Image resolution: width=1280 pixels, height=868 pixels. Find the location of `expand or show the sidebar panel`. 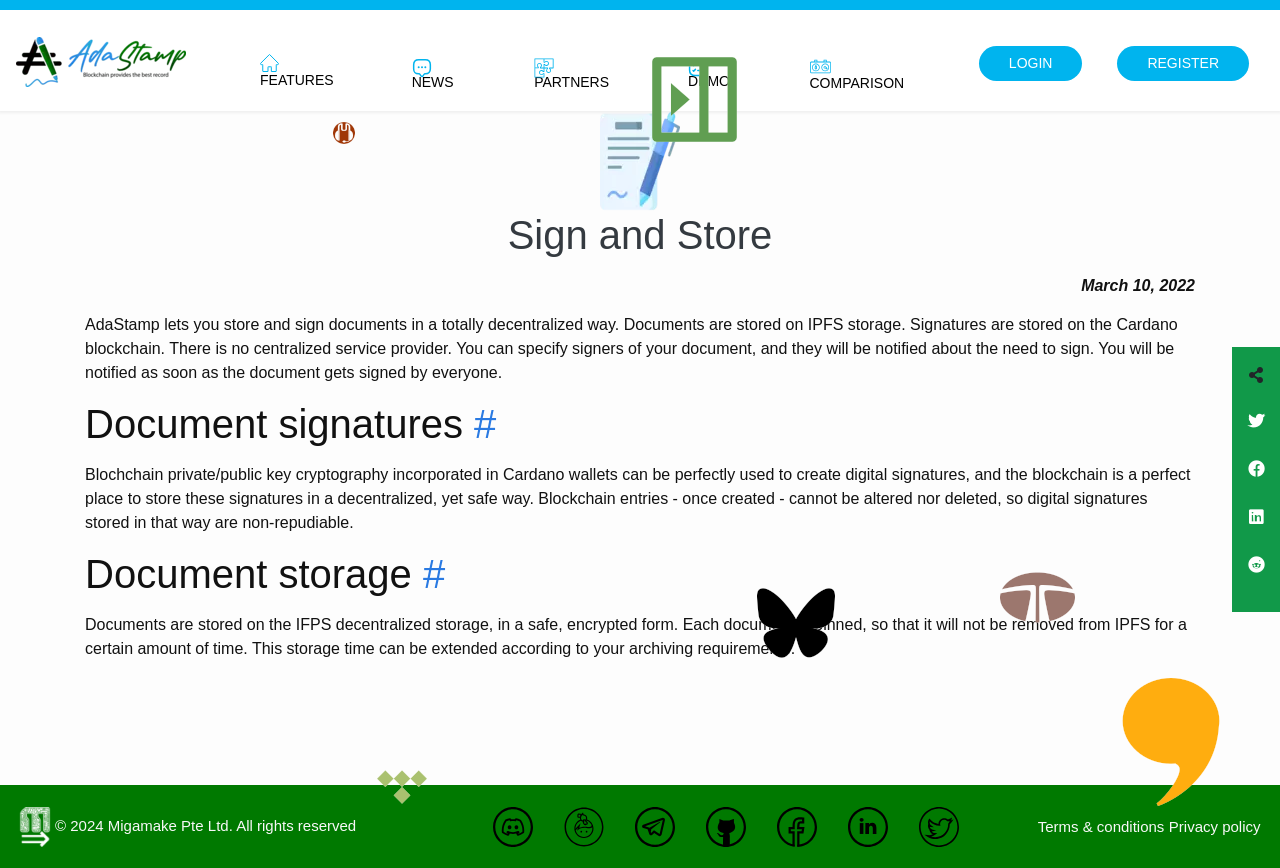

expand or show the sidebar panel is located at coordinates (694, 99).